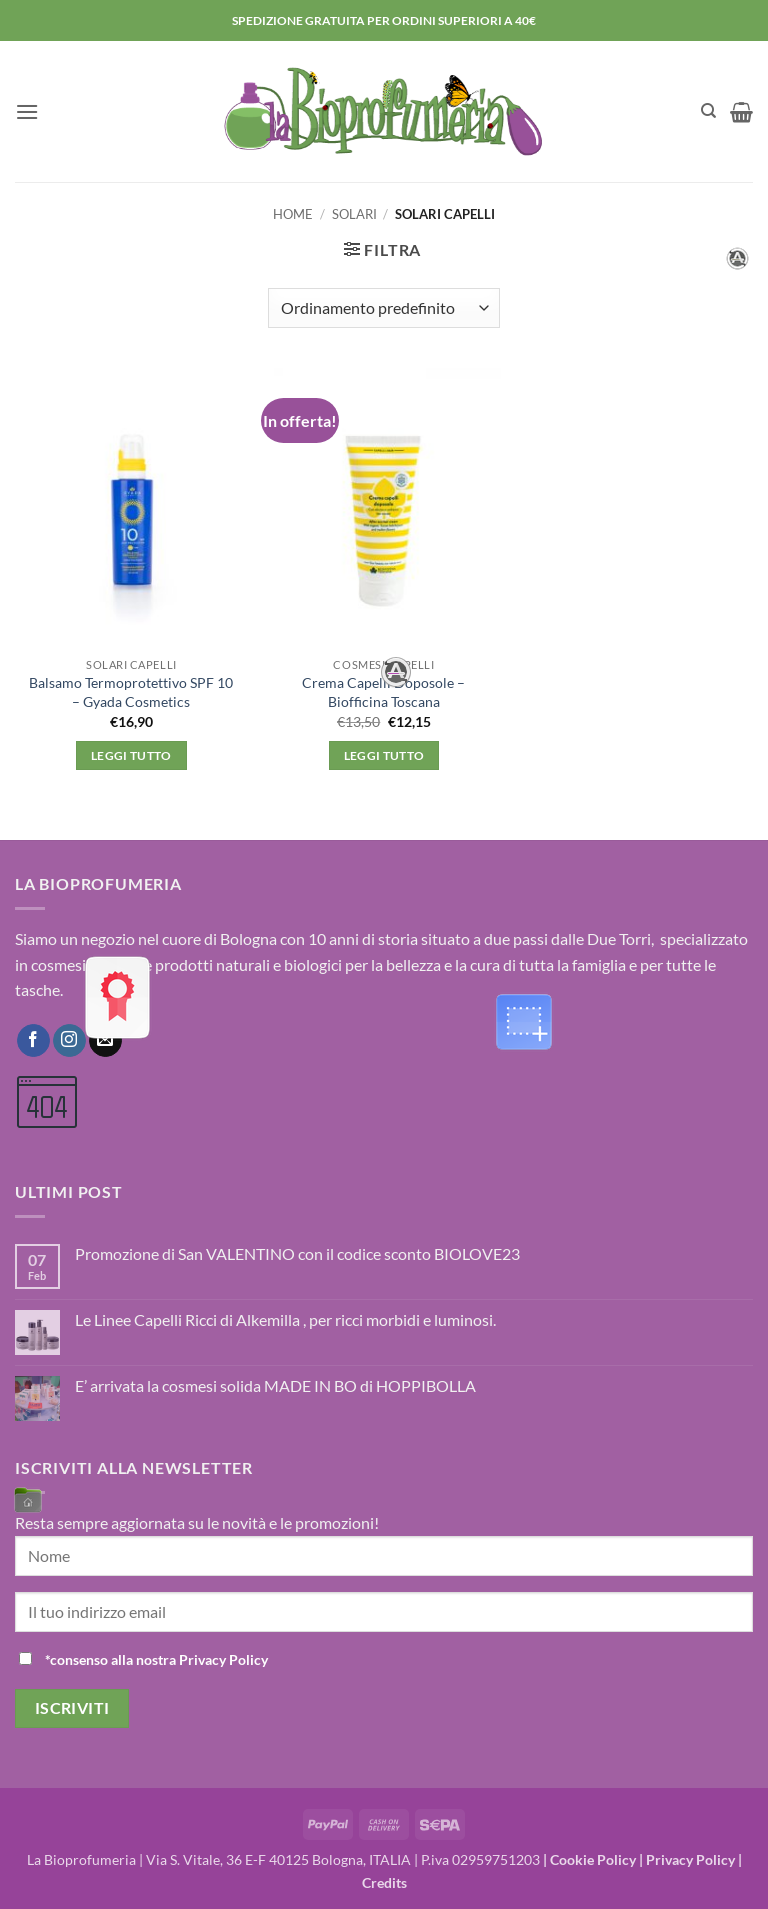 This screenshot has height=1909, width=768. Describe the element at coordinates (524, 1022) in the screenshot. I see `open the screenshot tool` at that location.